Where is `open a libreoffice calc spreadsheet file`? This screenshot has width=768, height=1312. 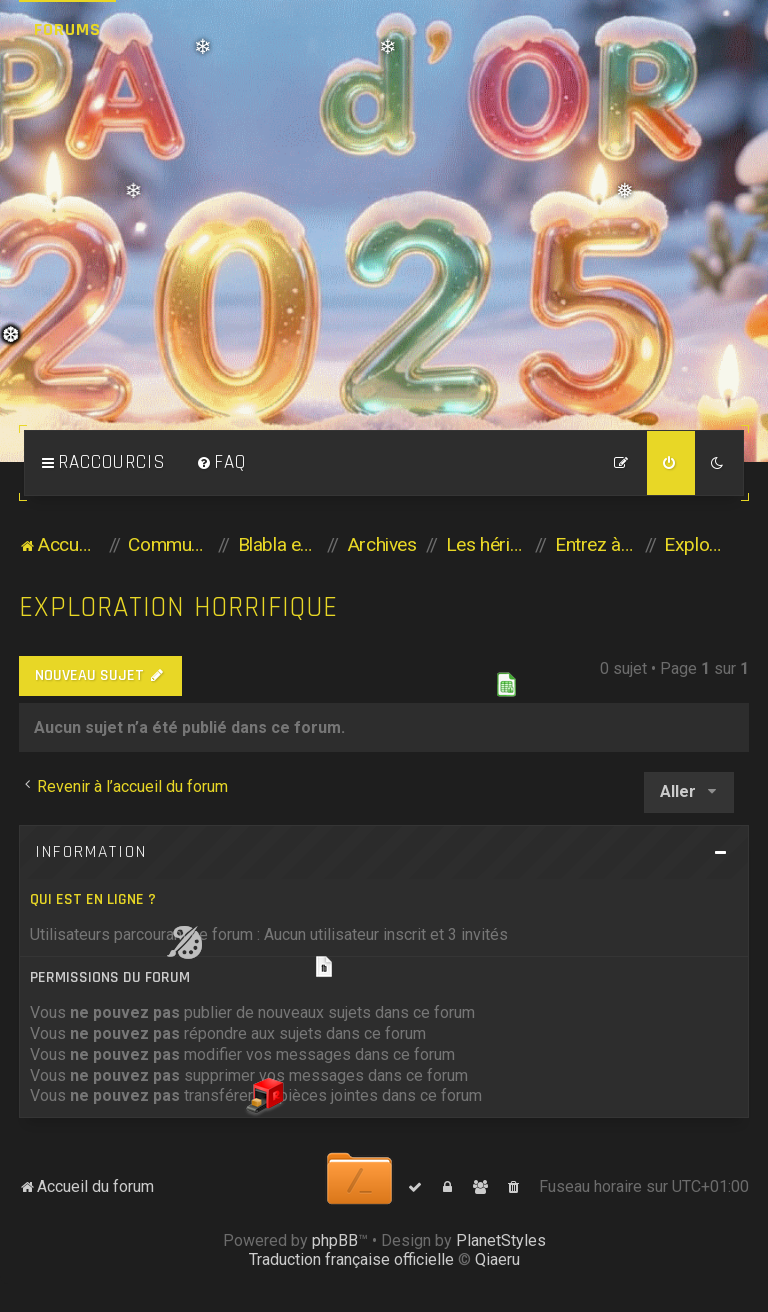
open a libreoffice calc spreadsheet file is located at coordinates (506, 684).